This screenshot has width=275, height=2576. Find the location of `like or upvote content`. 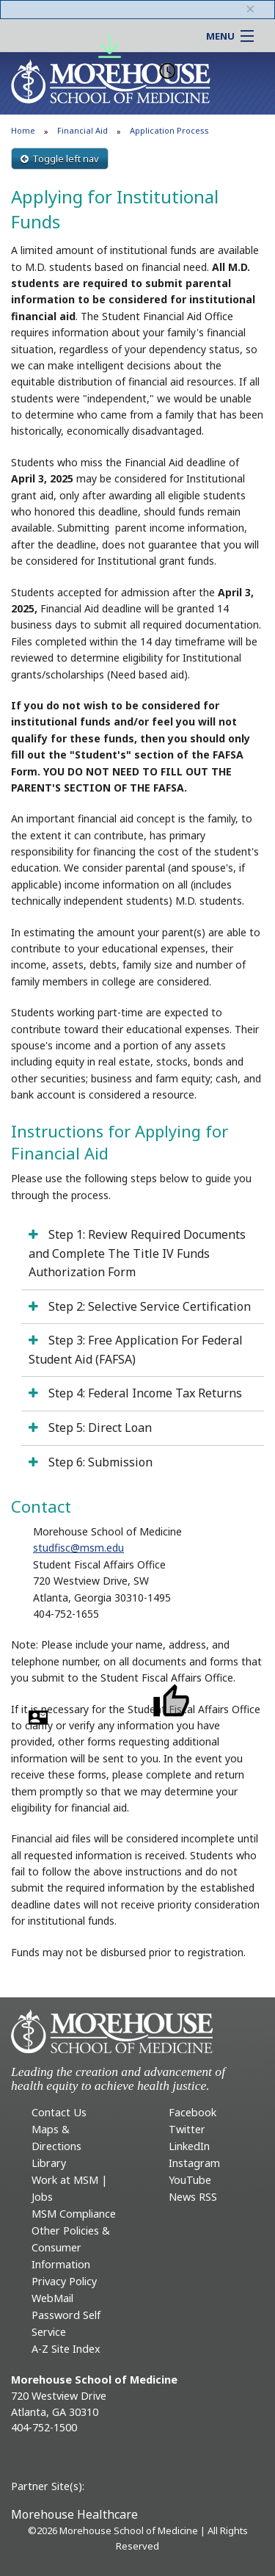

like or upvote content is located at coordinates (171, 1701).